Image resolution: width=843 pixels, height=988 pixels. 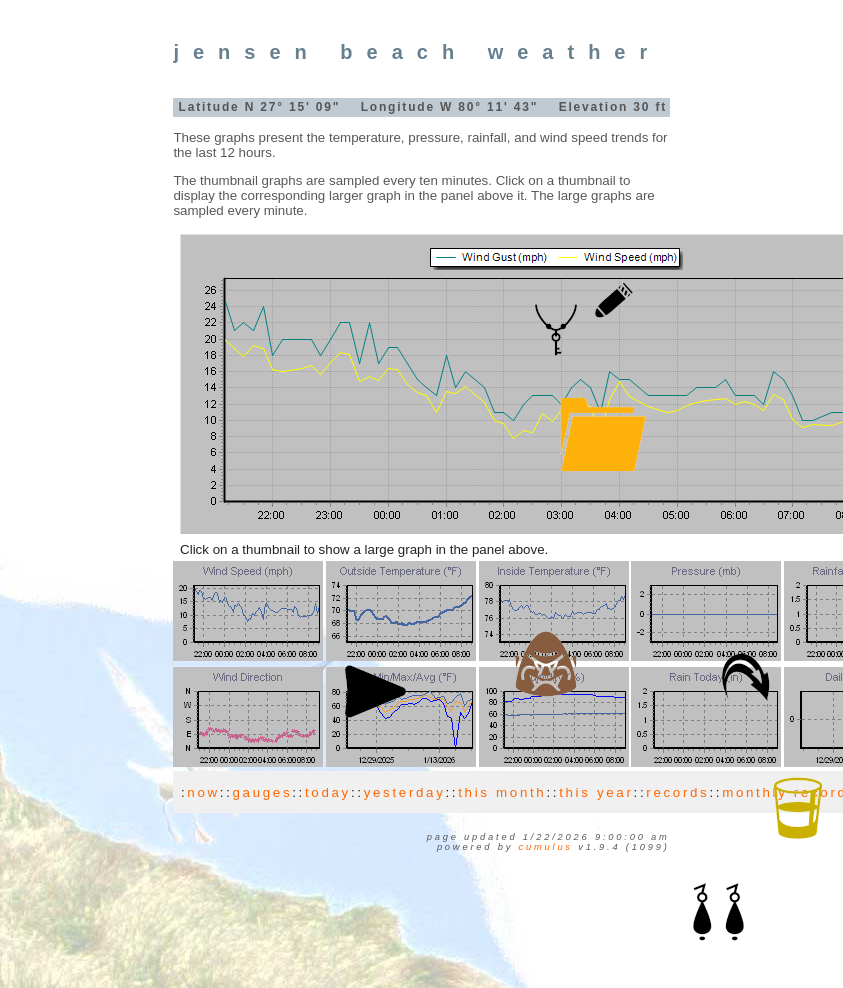 What do you see at coordinates (718, 911) in the screenshot?
I see `browse or select earring accessories` at bounding box center [718, 911].